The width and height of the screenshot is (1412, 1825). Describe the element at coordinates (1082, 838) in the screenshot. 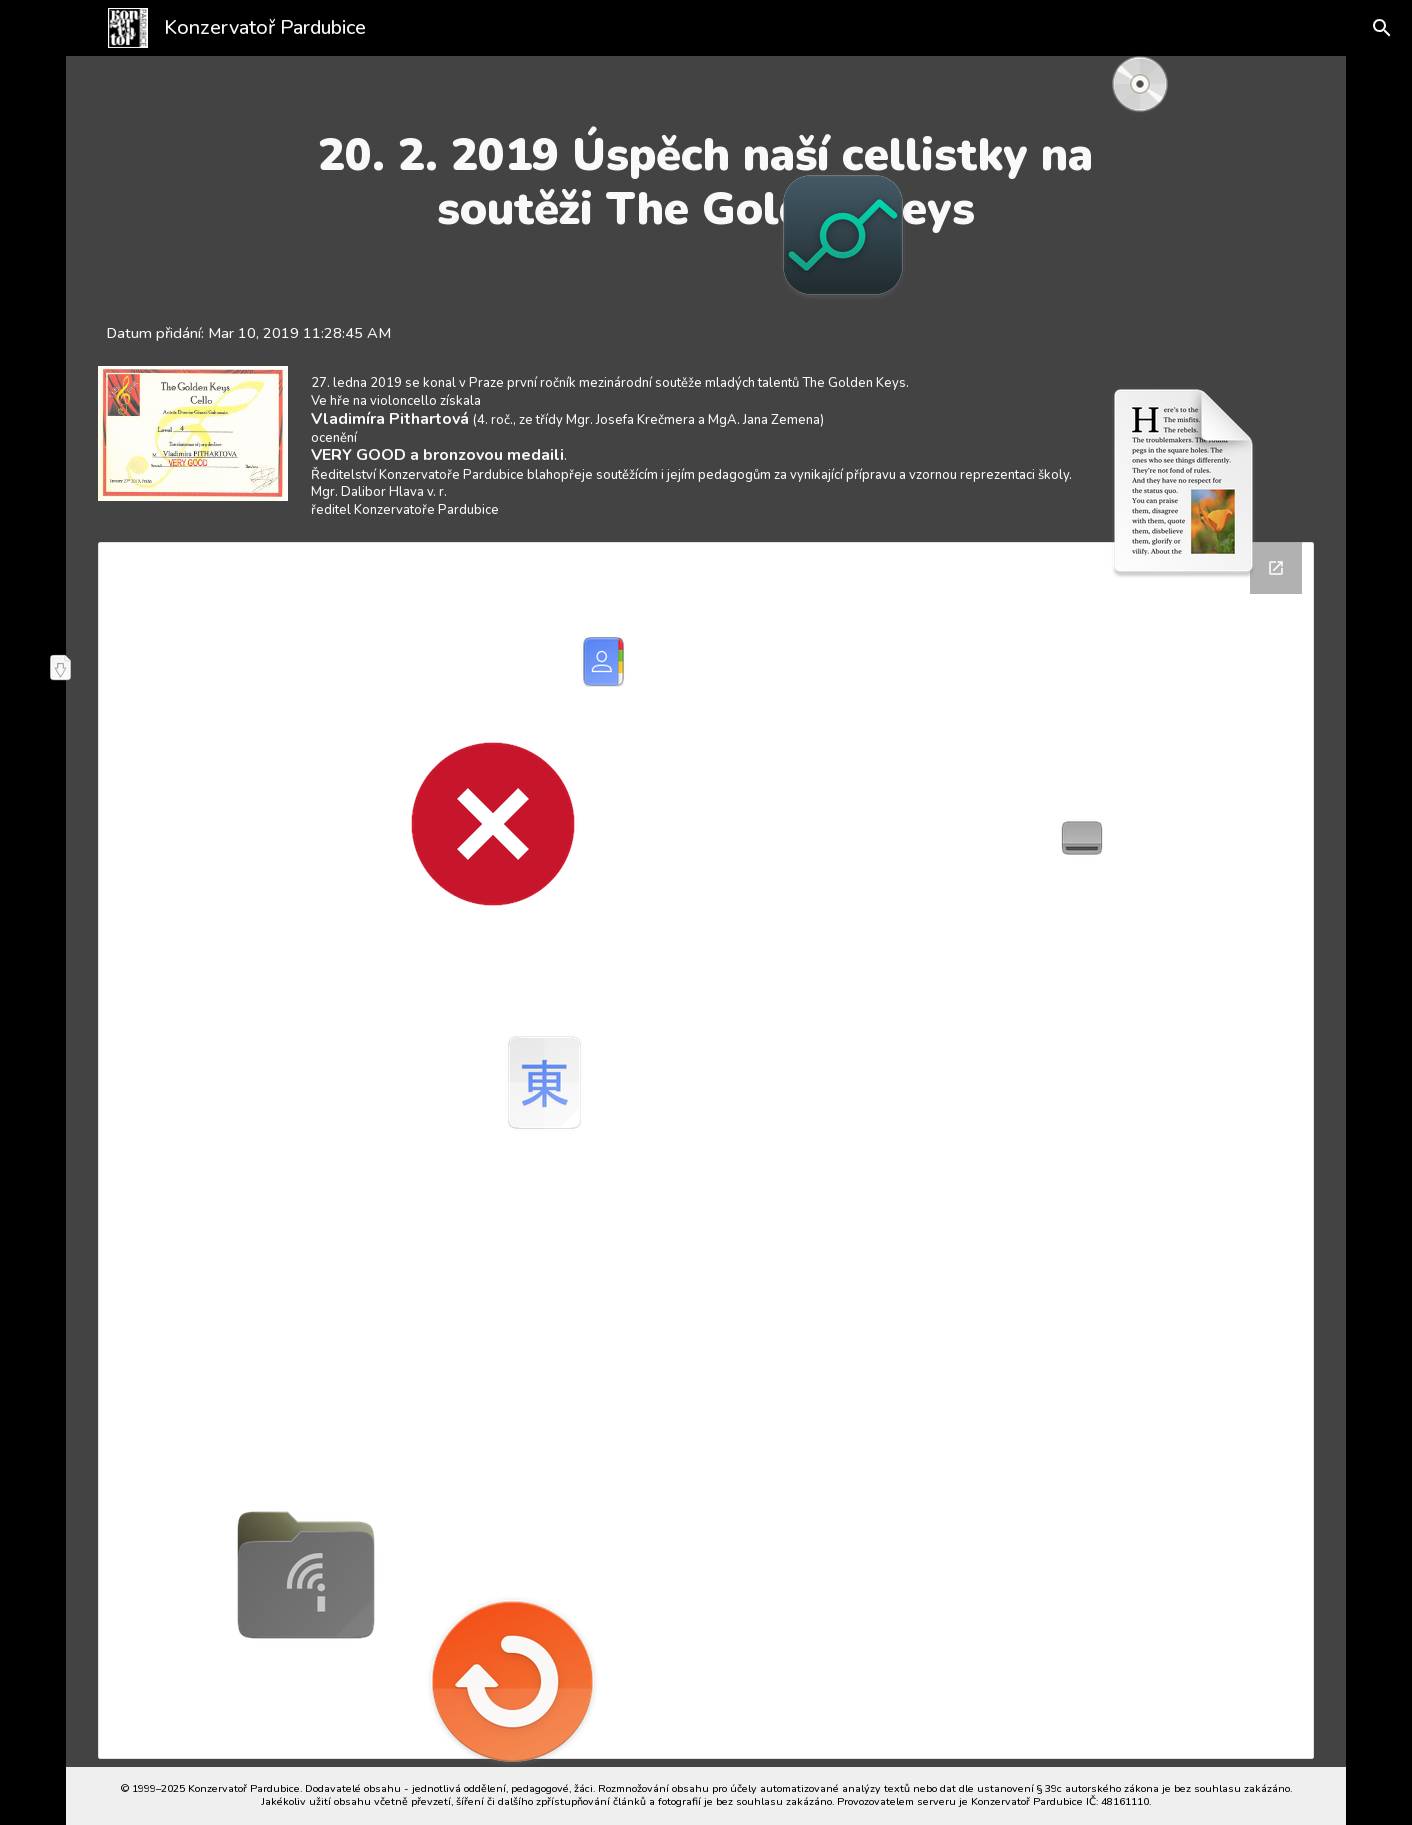

I see `access removable storage device` at that location.